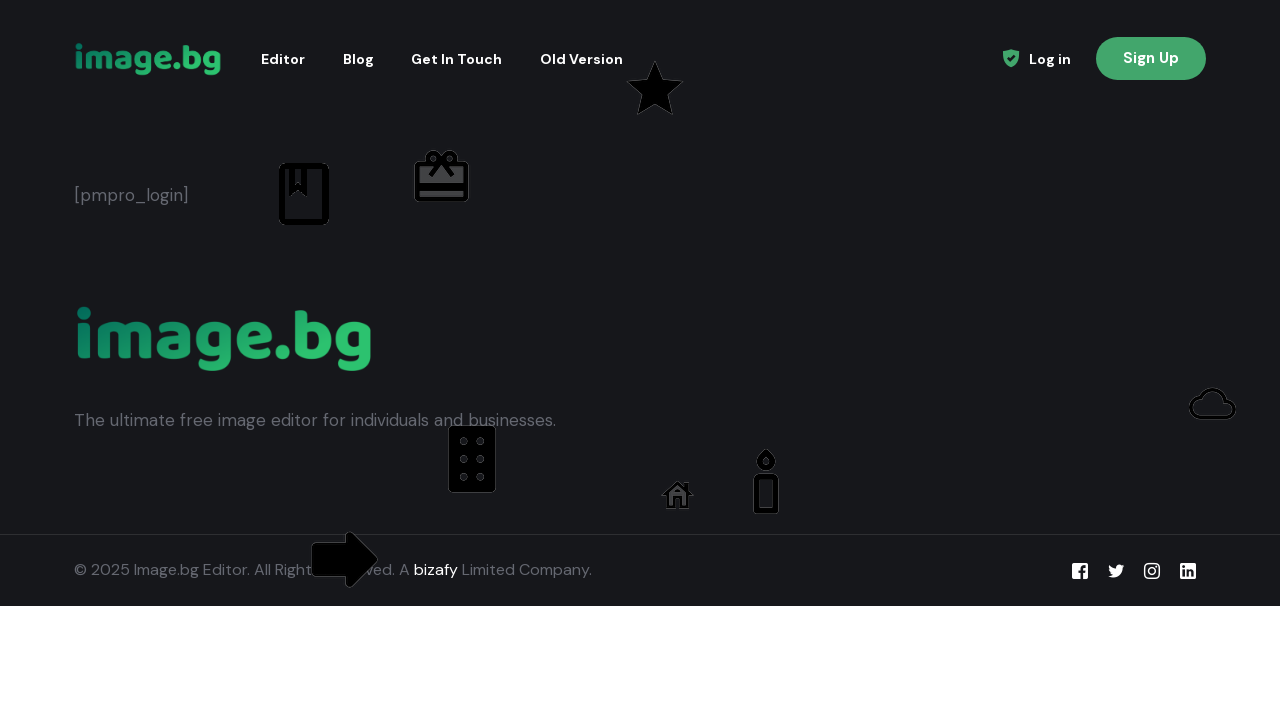  Describe the element at coordinates (655, 89) in the screenshot. I see `add item to favorites` at that location.